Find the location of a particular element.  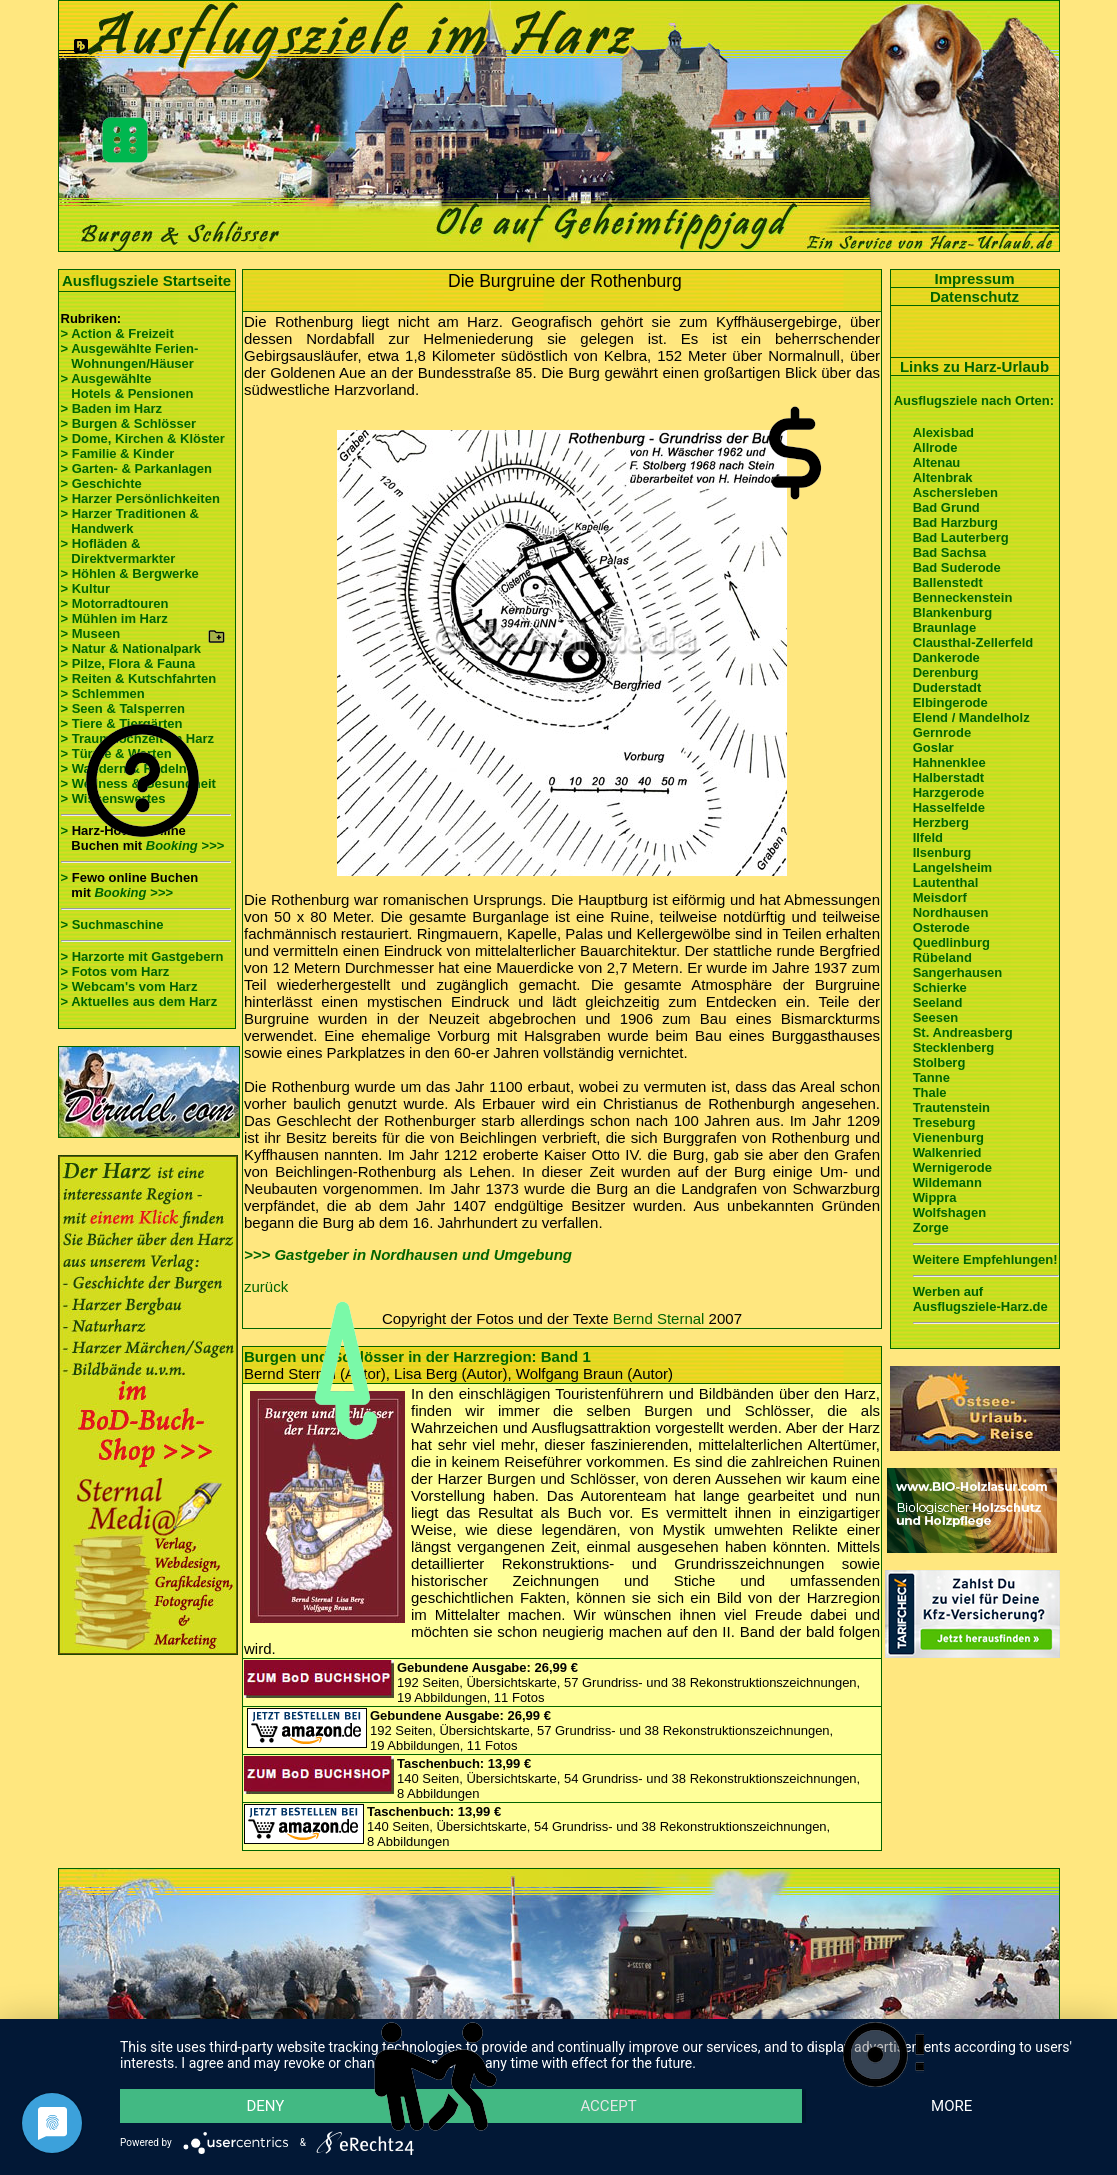

roll the dice or generate a random result is located at coordinates (125, 140).